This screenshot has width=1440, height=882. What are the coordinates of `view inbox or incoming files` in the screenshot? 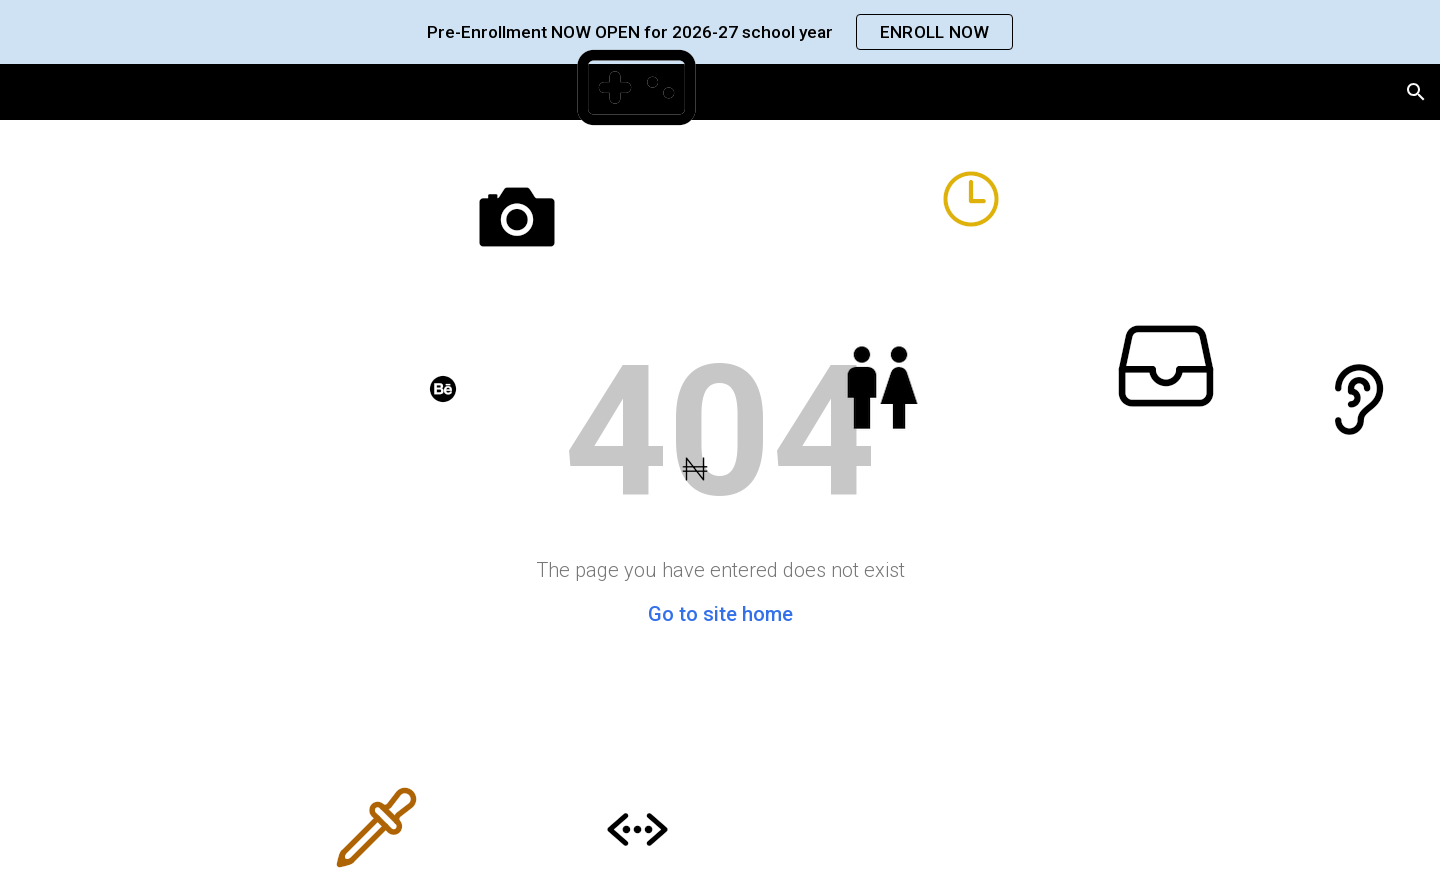 It's located at (1166, 366).